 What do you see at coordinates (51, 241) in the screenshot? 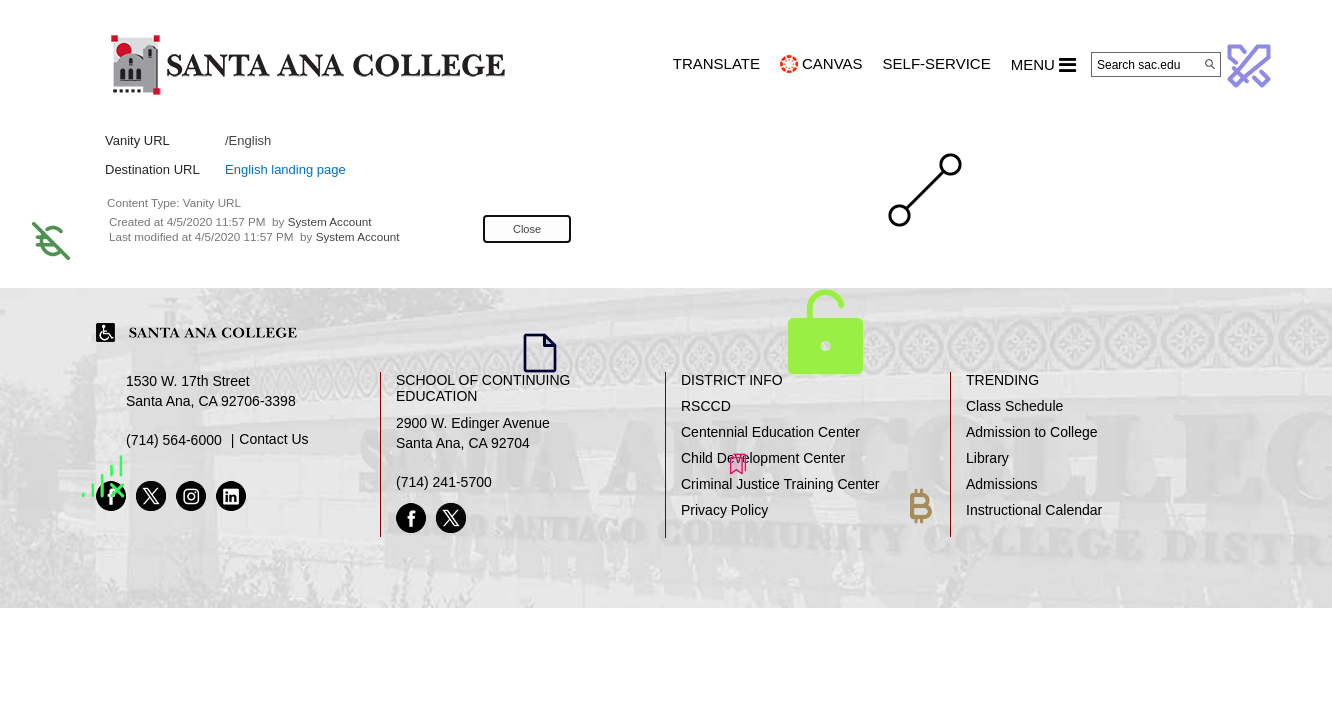
I see `indicates euro payment is unavailable` at bounding box center [51, 241].